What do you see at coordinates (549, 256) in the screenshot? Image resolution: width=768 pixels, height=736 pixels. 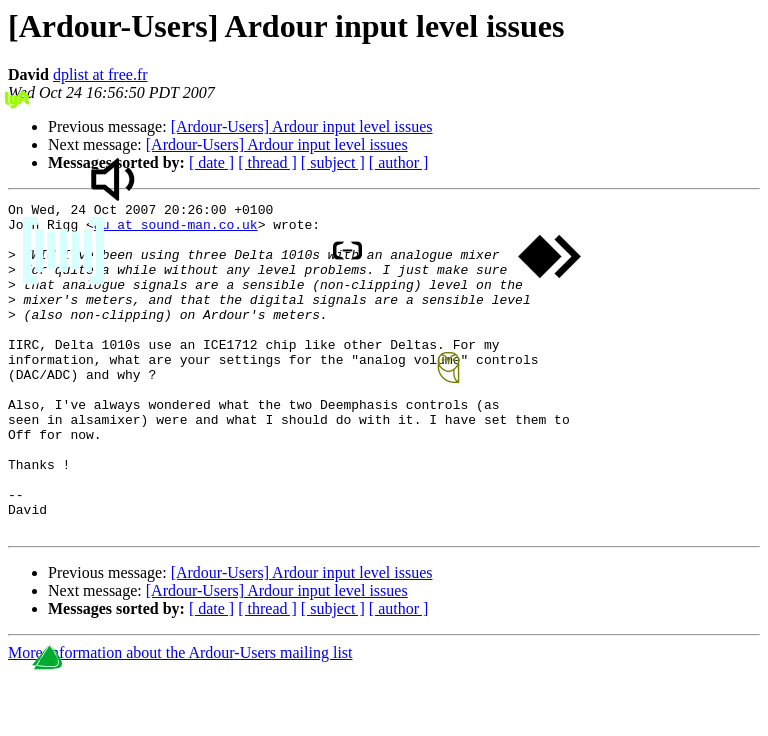 I see `open AnyDesk remote desktop application` at bounding box center [549, 256].